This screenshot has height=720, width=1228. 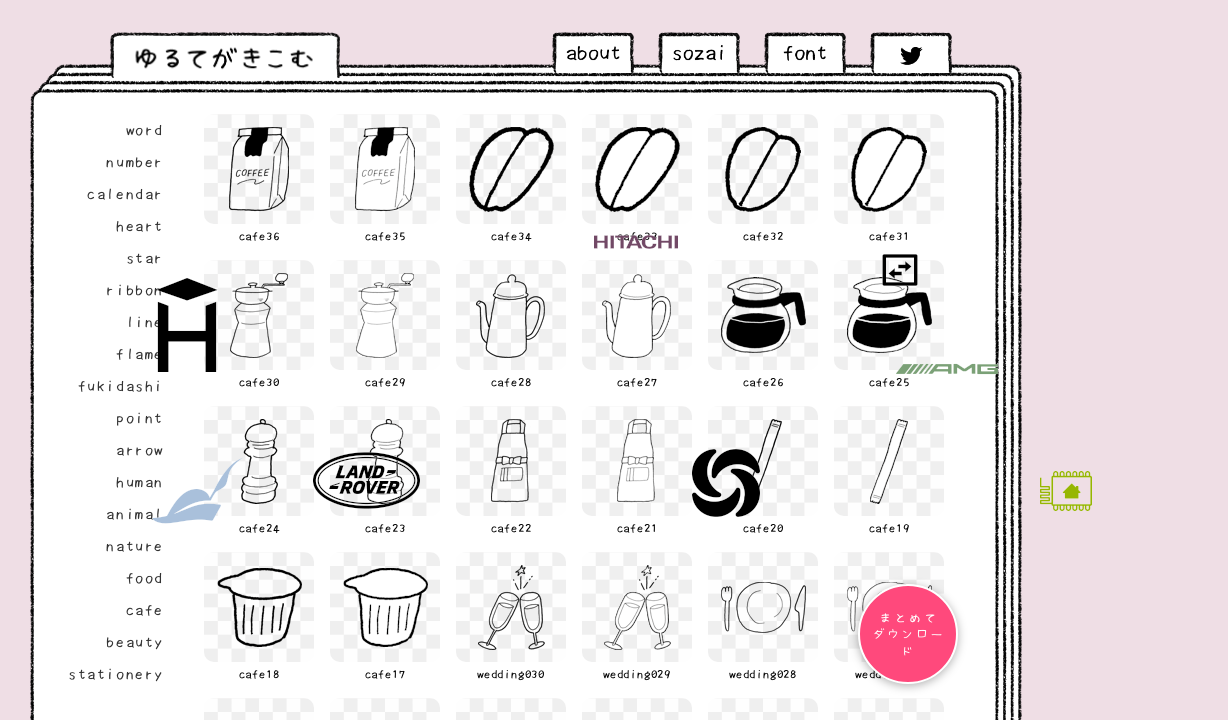 I want to click on open the sololearn app, so click(x=726, y=483).